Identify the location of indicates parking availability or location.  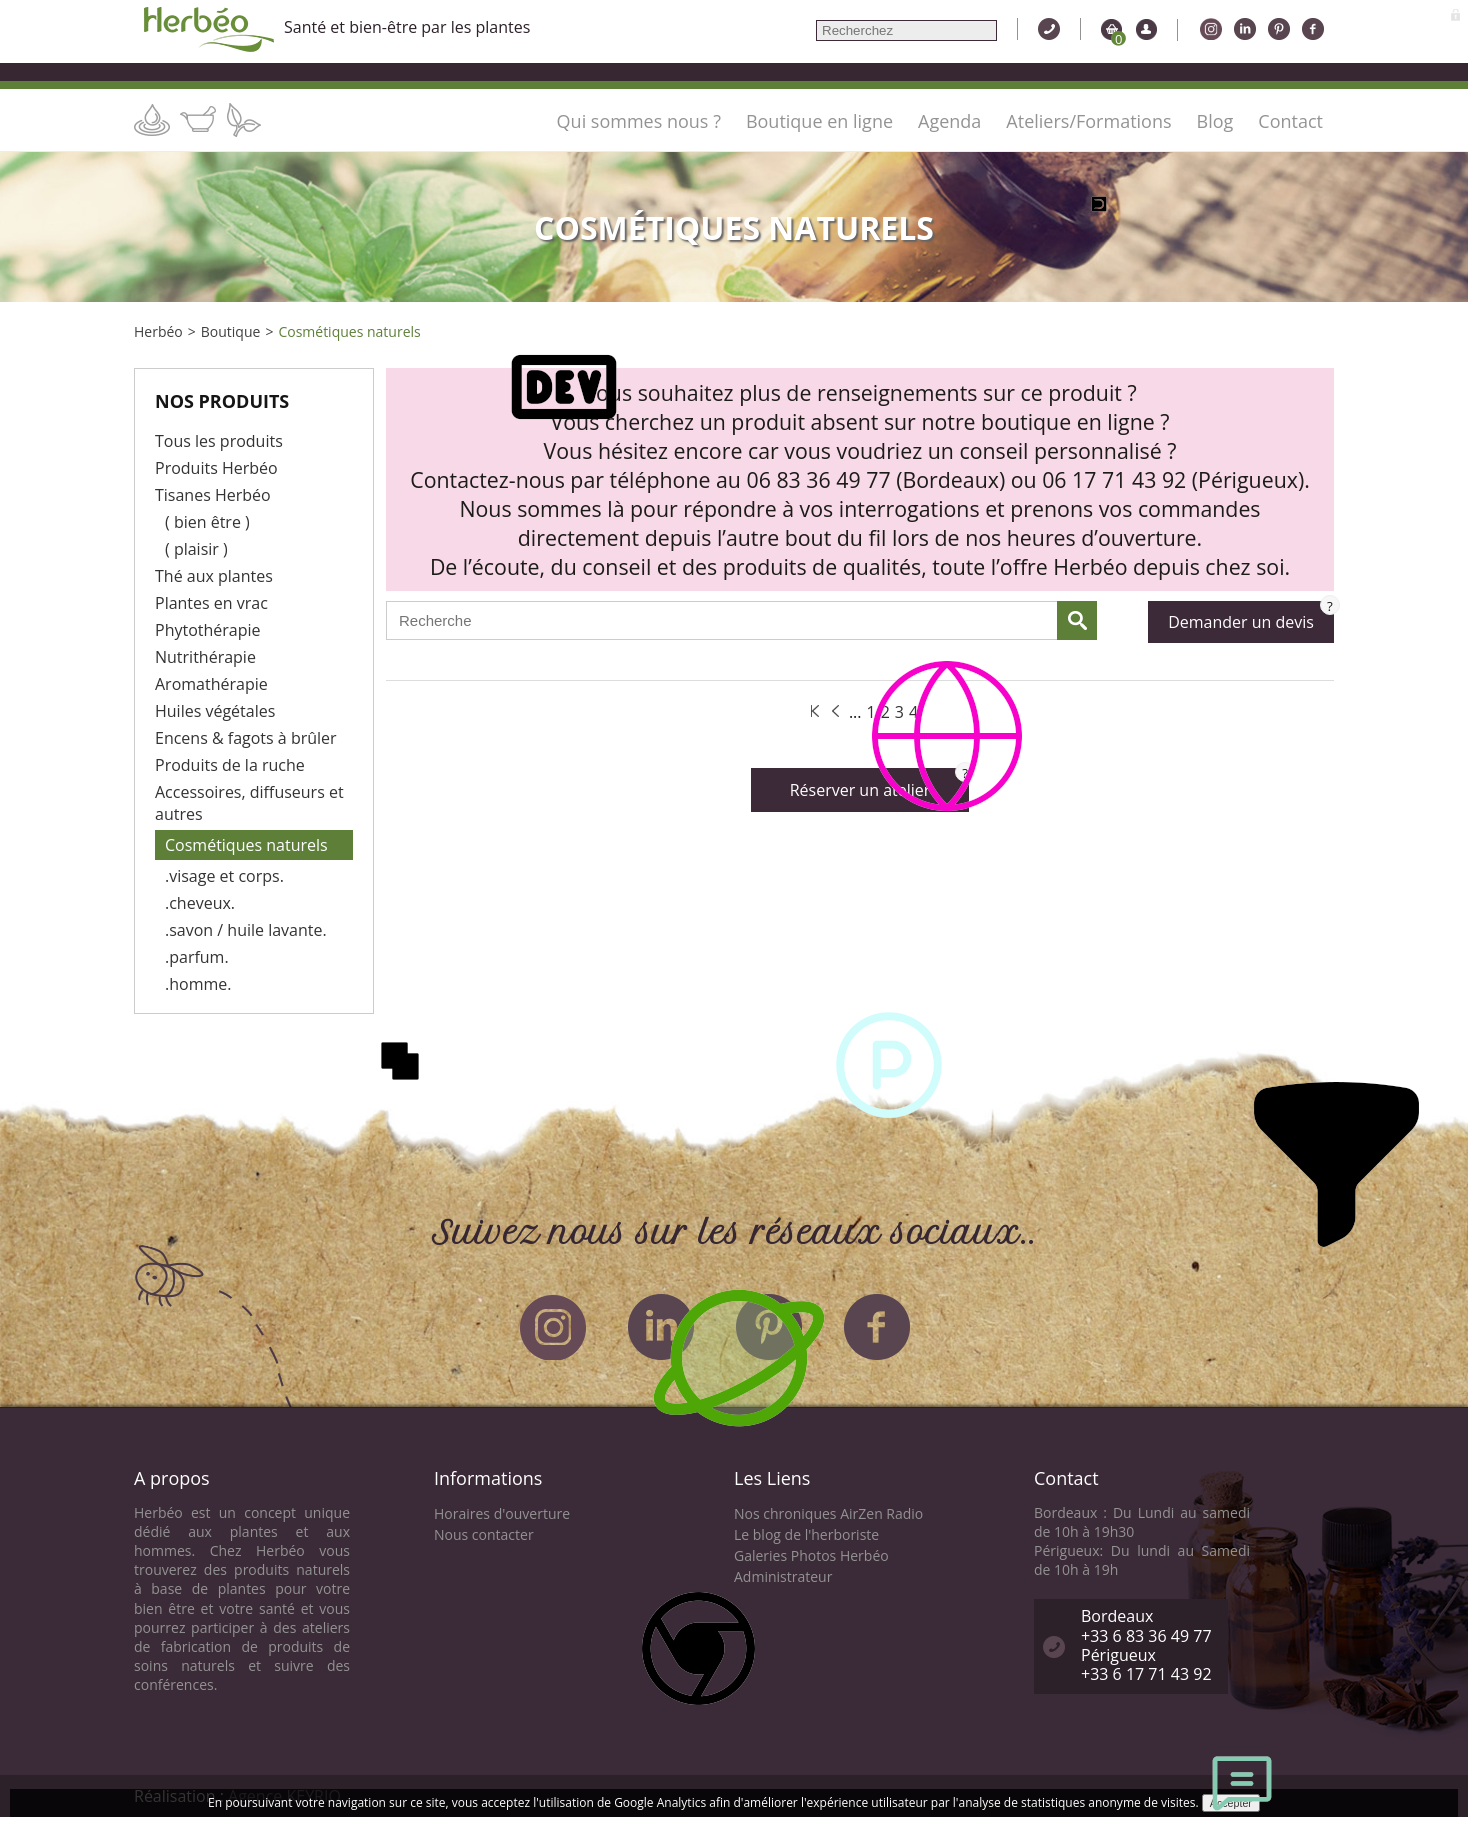
(889, 1065).